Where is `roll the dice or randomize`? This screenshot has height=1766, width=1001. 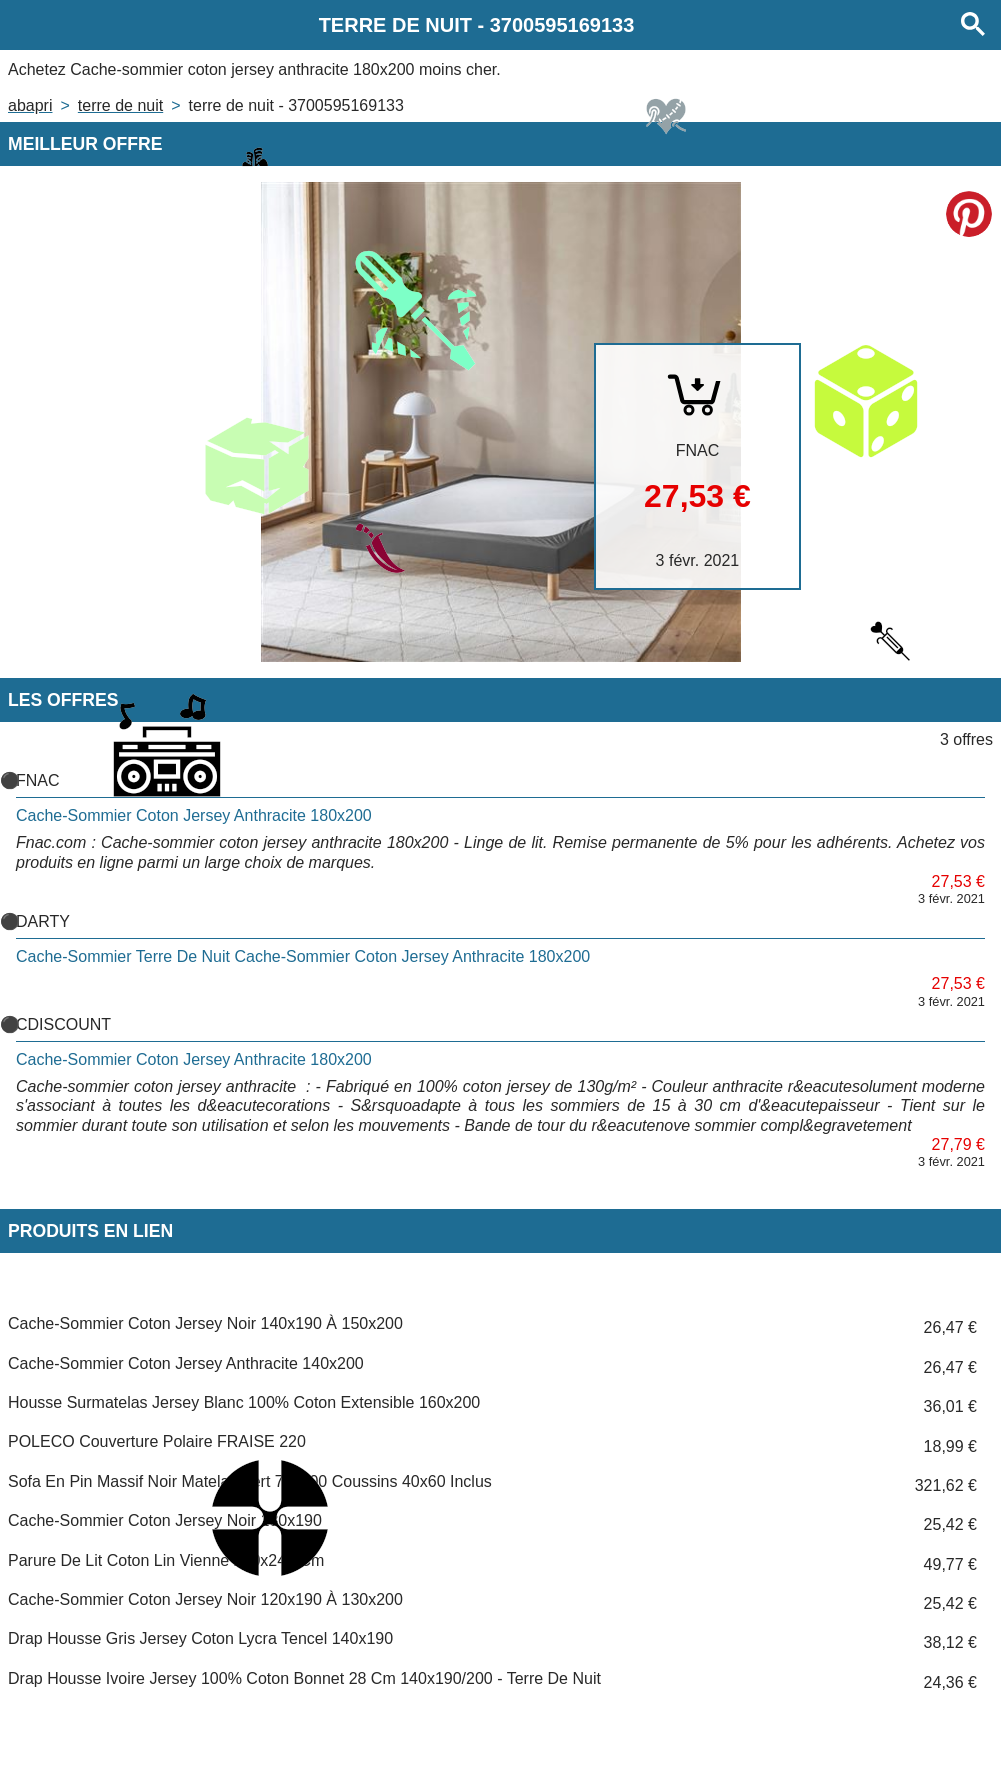
roll the dice or randomize is located at coordinates (866, 402).